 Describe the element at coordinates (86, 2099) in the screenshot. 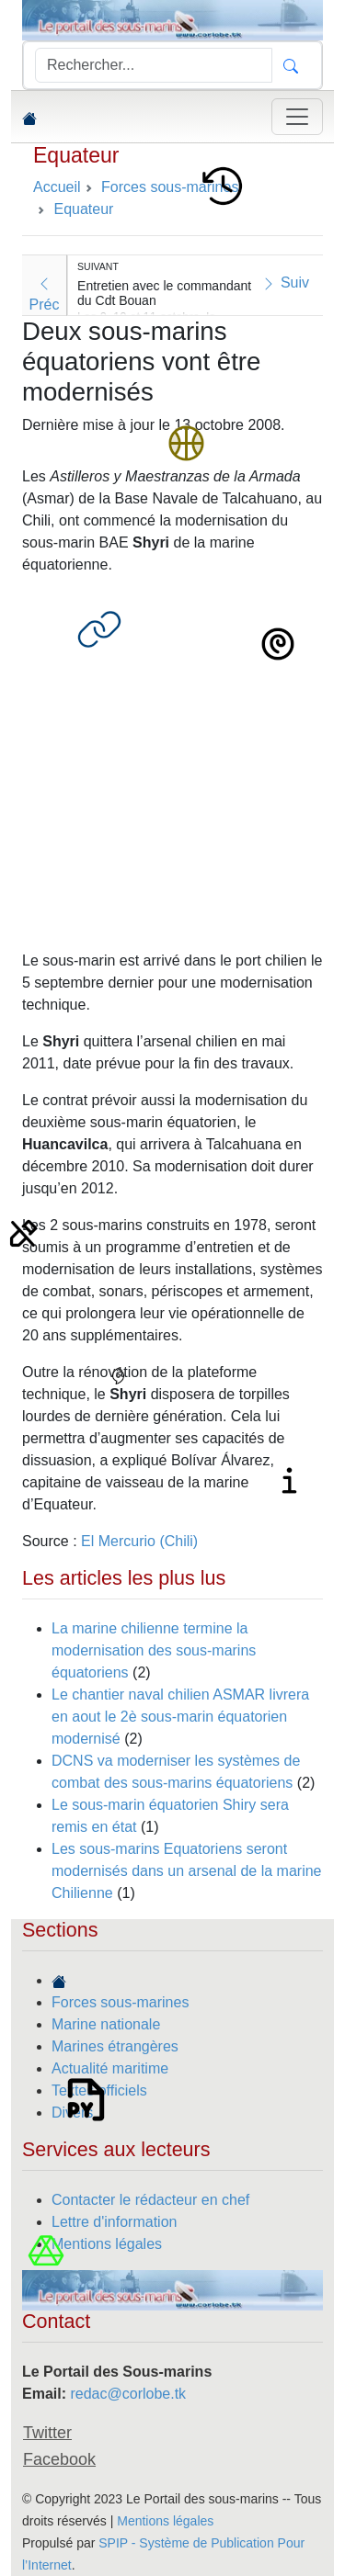

I see `open a python file` at that location.